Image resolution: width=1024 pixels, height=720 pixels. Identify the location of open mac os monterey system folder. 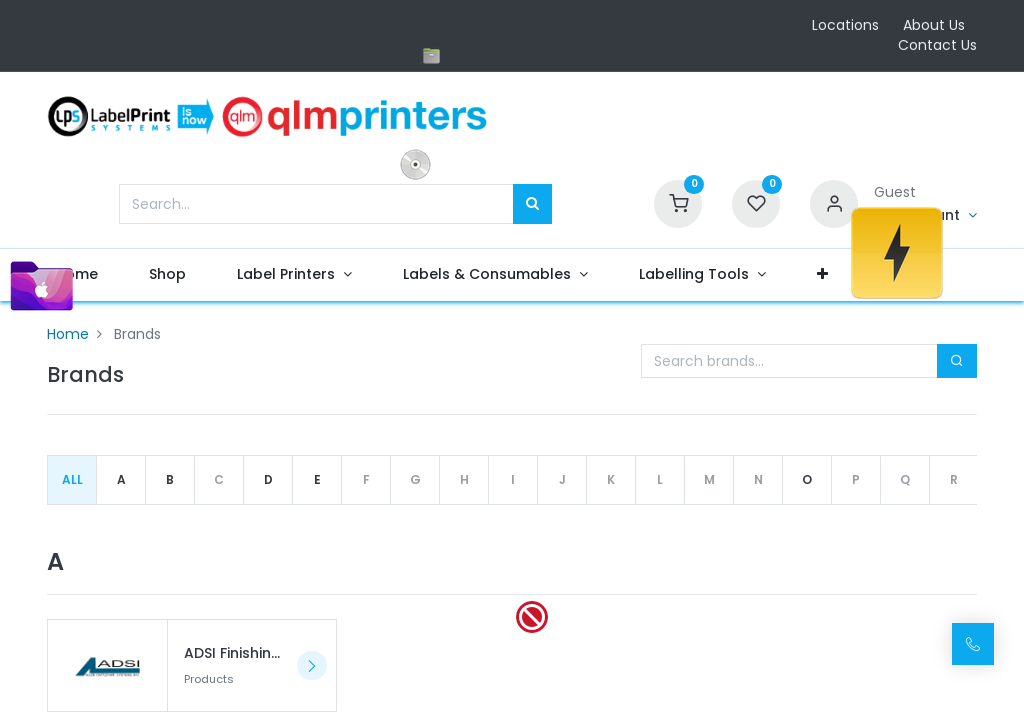
(41, 287).